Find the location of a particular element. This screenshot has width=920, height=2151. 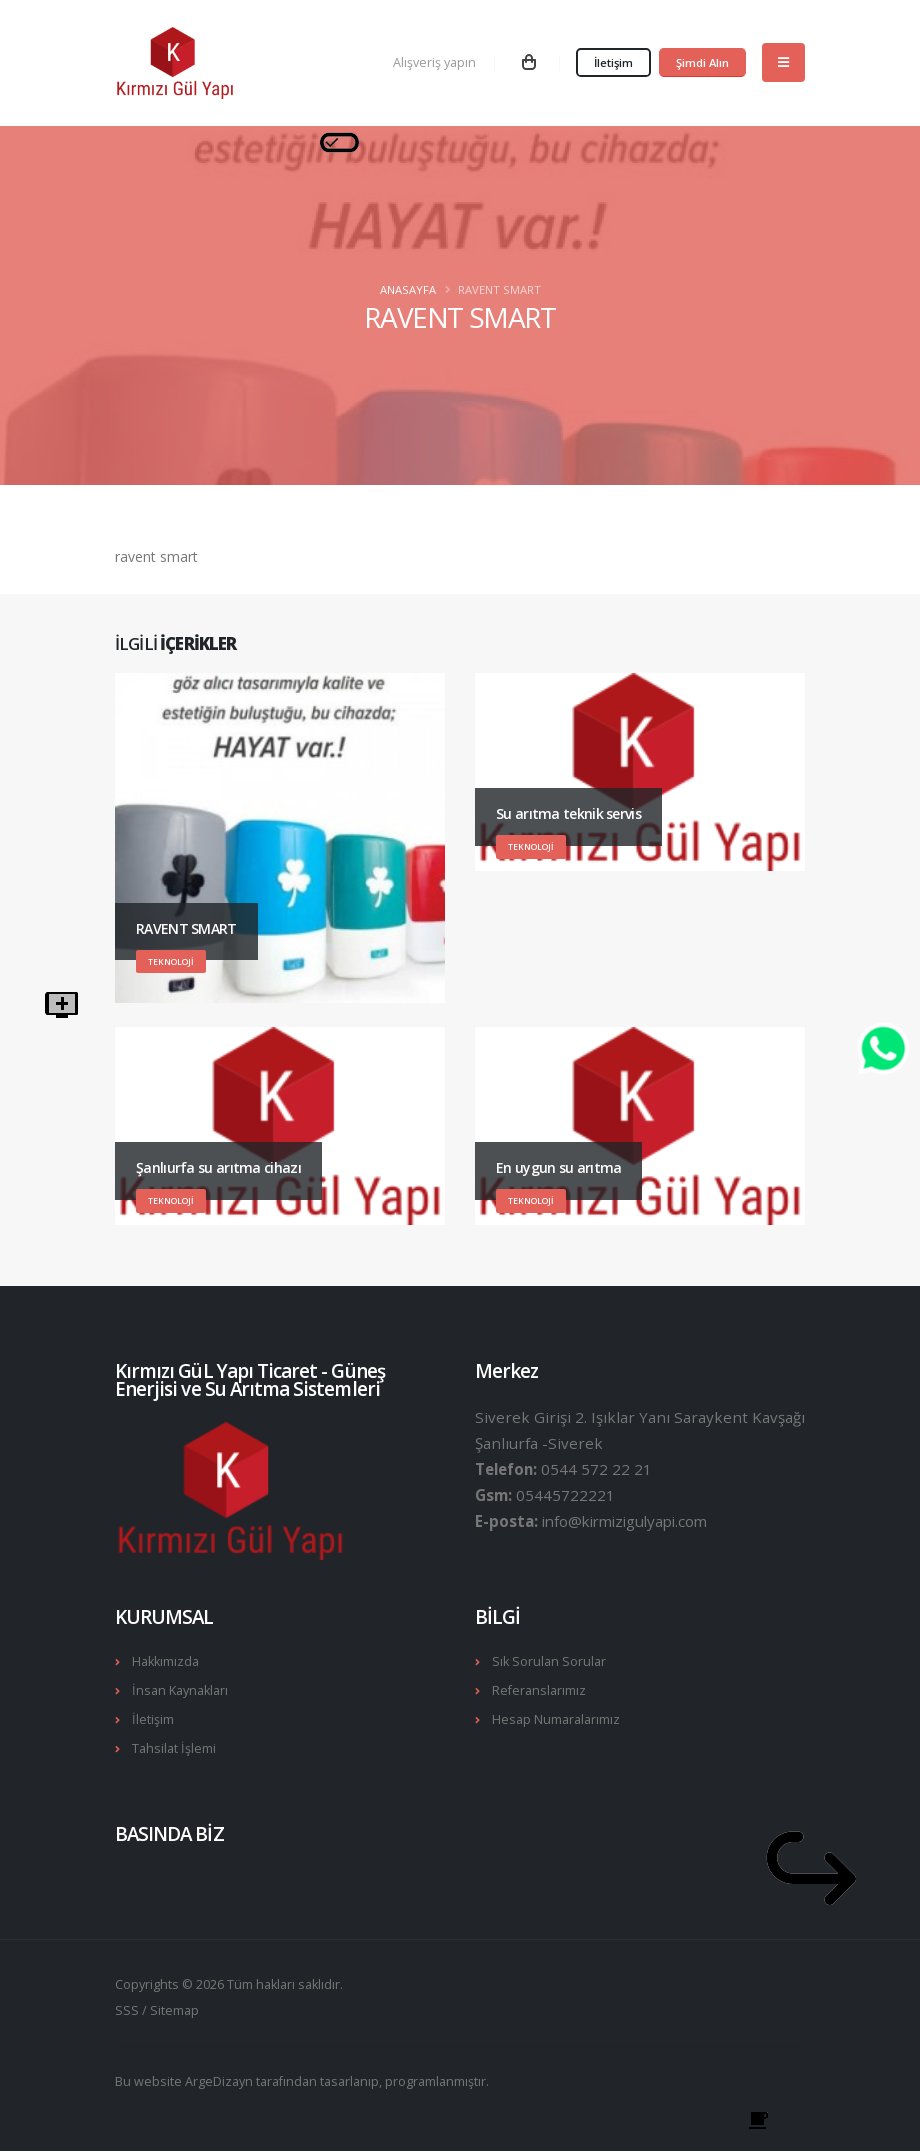

find nearby coffee shops or cafes is located at coordinates (758, 2120).